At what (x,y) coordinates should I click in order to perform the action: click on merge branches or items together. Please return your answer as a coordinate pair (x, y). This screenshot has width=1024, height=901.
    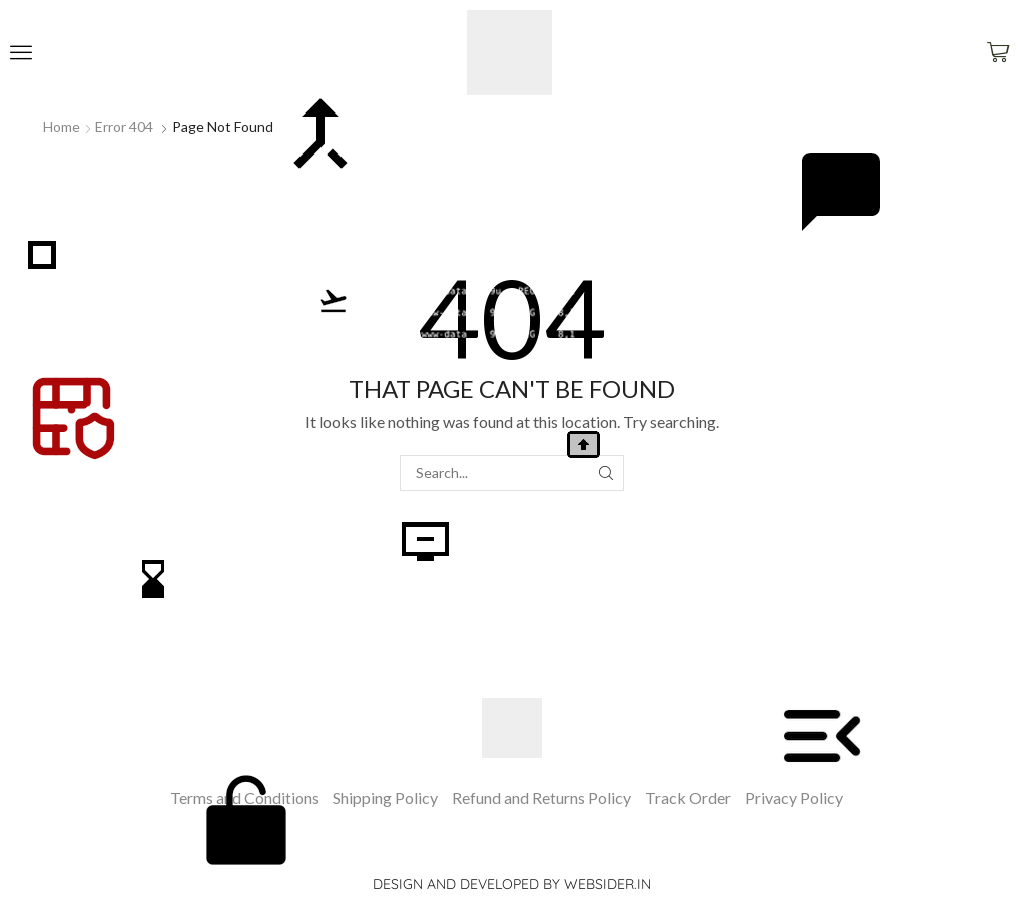
    Looking at the image, I should click on (320, 133).